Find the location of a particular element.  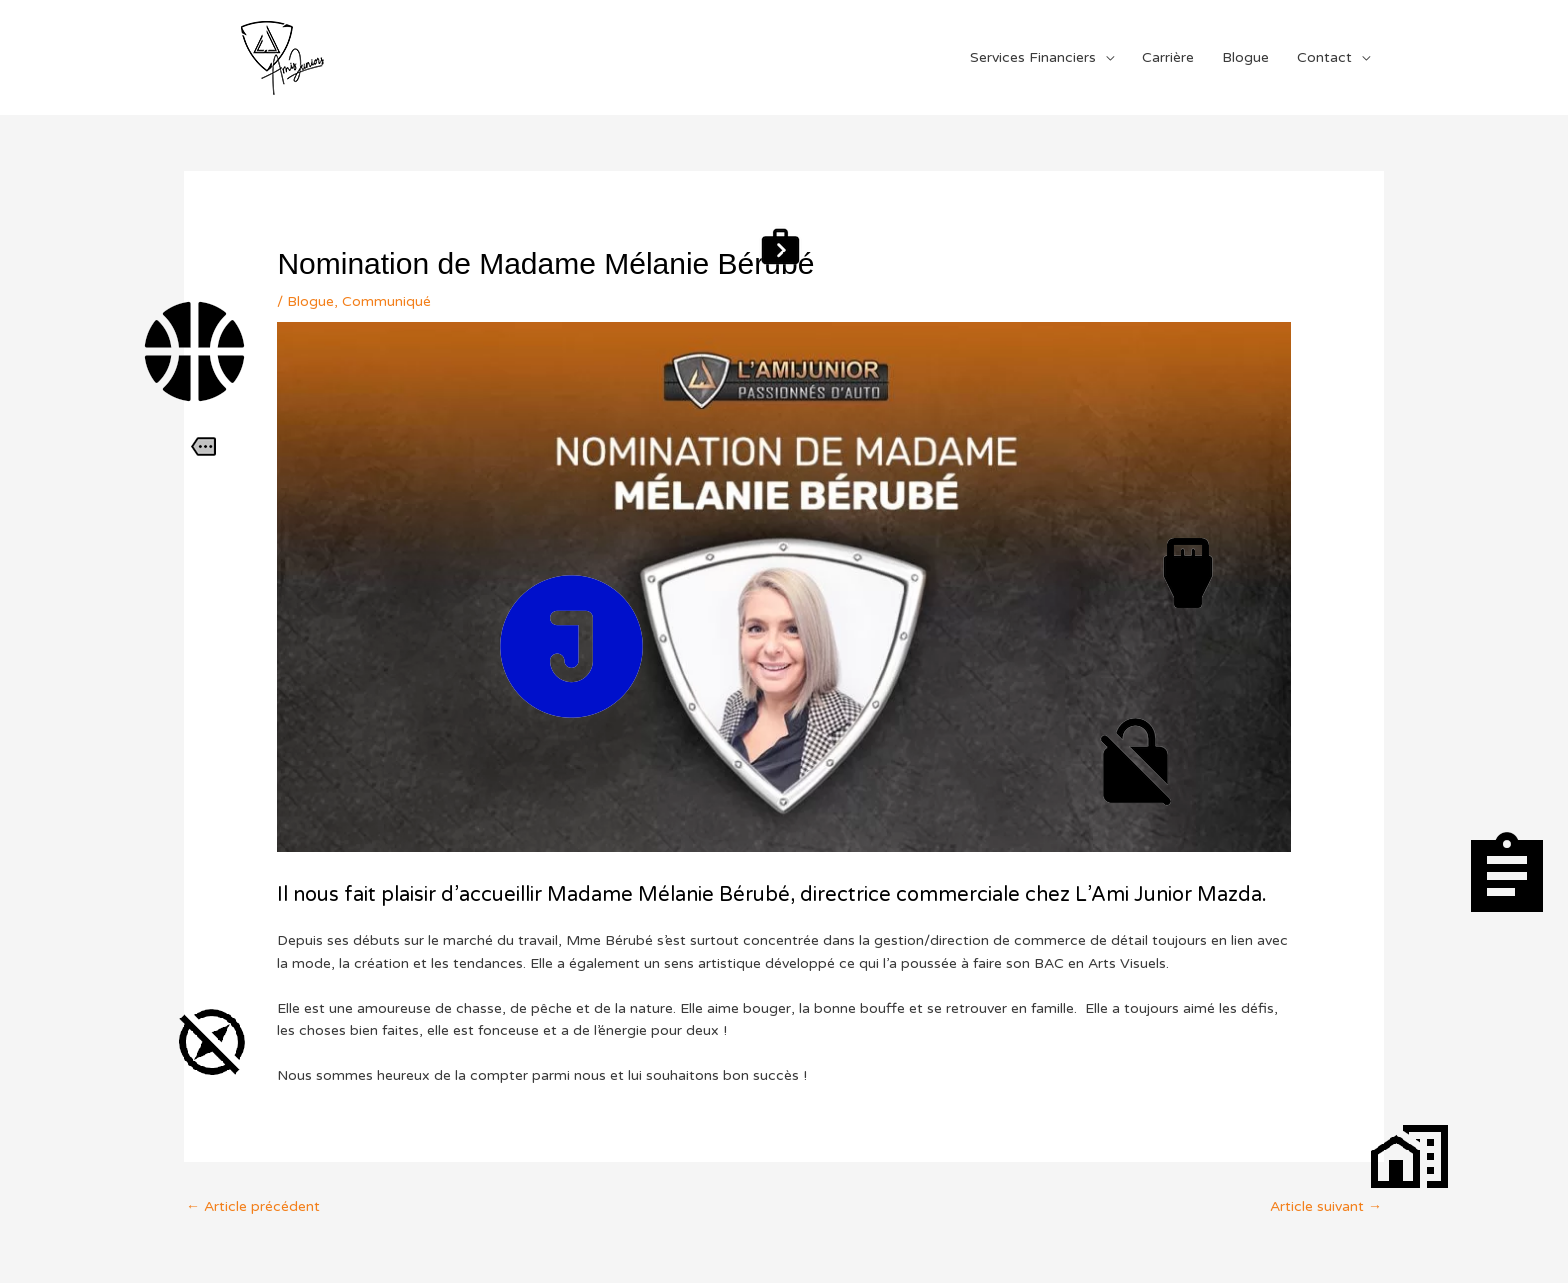

indicates an item or contact starting with the letter J is located at coordinates (571, 646).